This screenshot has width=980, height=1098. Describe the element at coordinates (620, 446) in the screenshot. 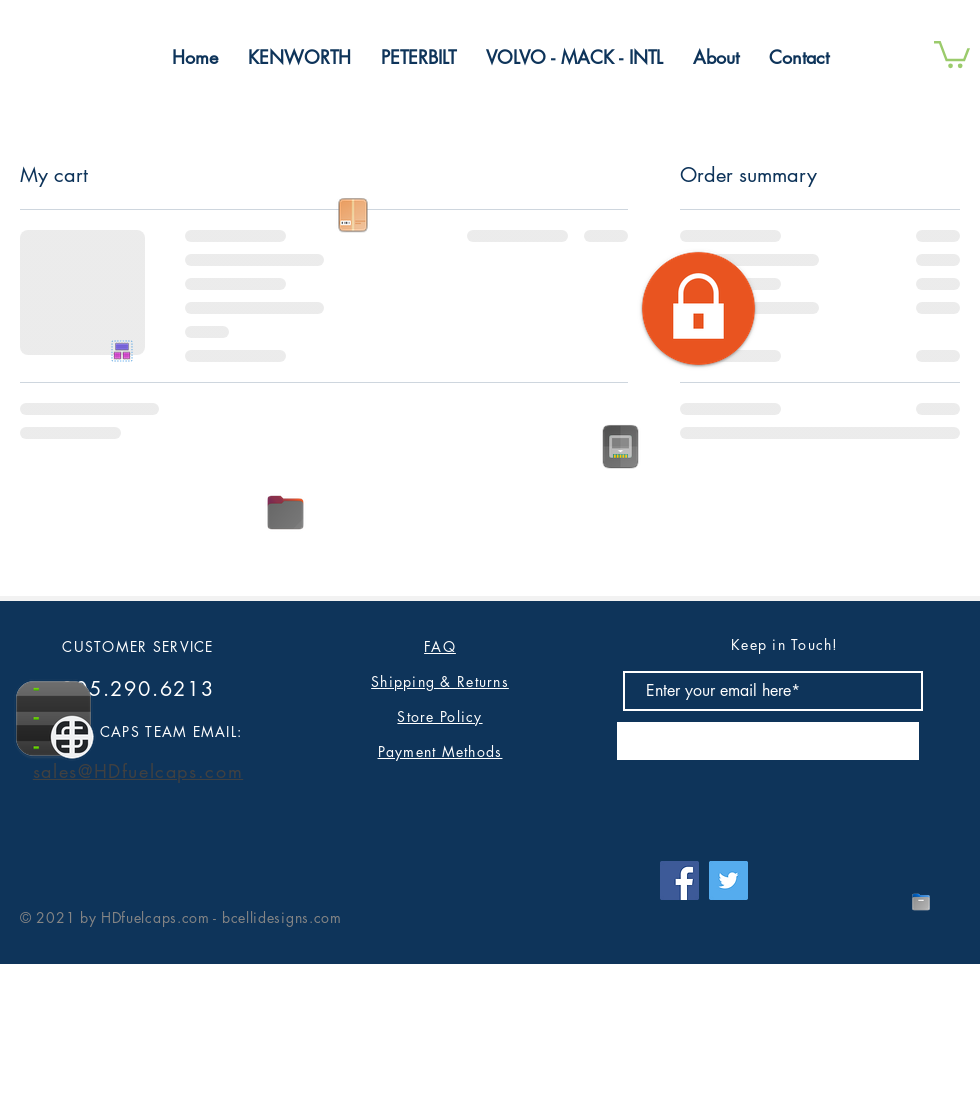

I see `a sega genesis ROM file` at that location.